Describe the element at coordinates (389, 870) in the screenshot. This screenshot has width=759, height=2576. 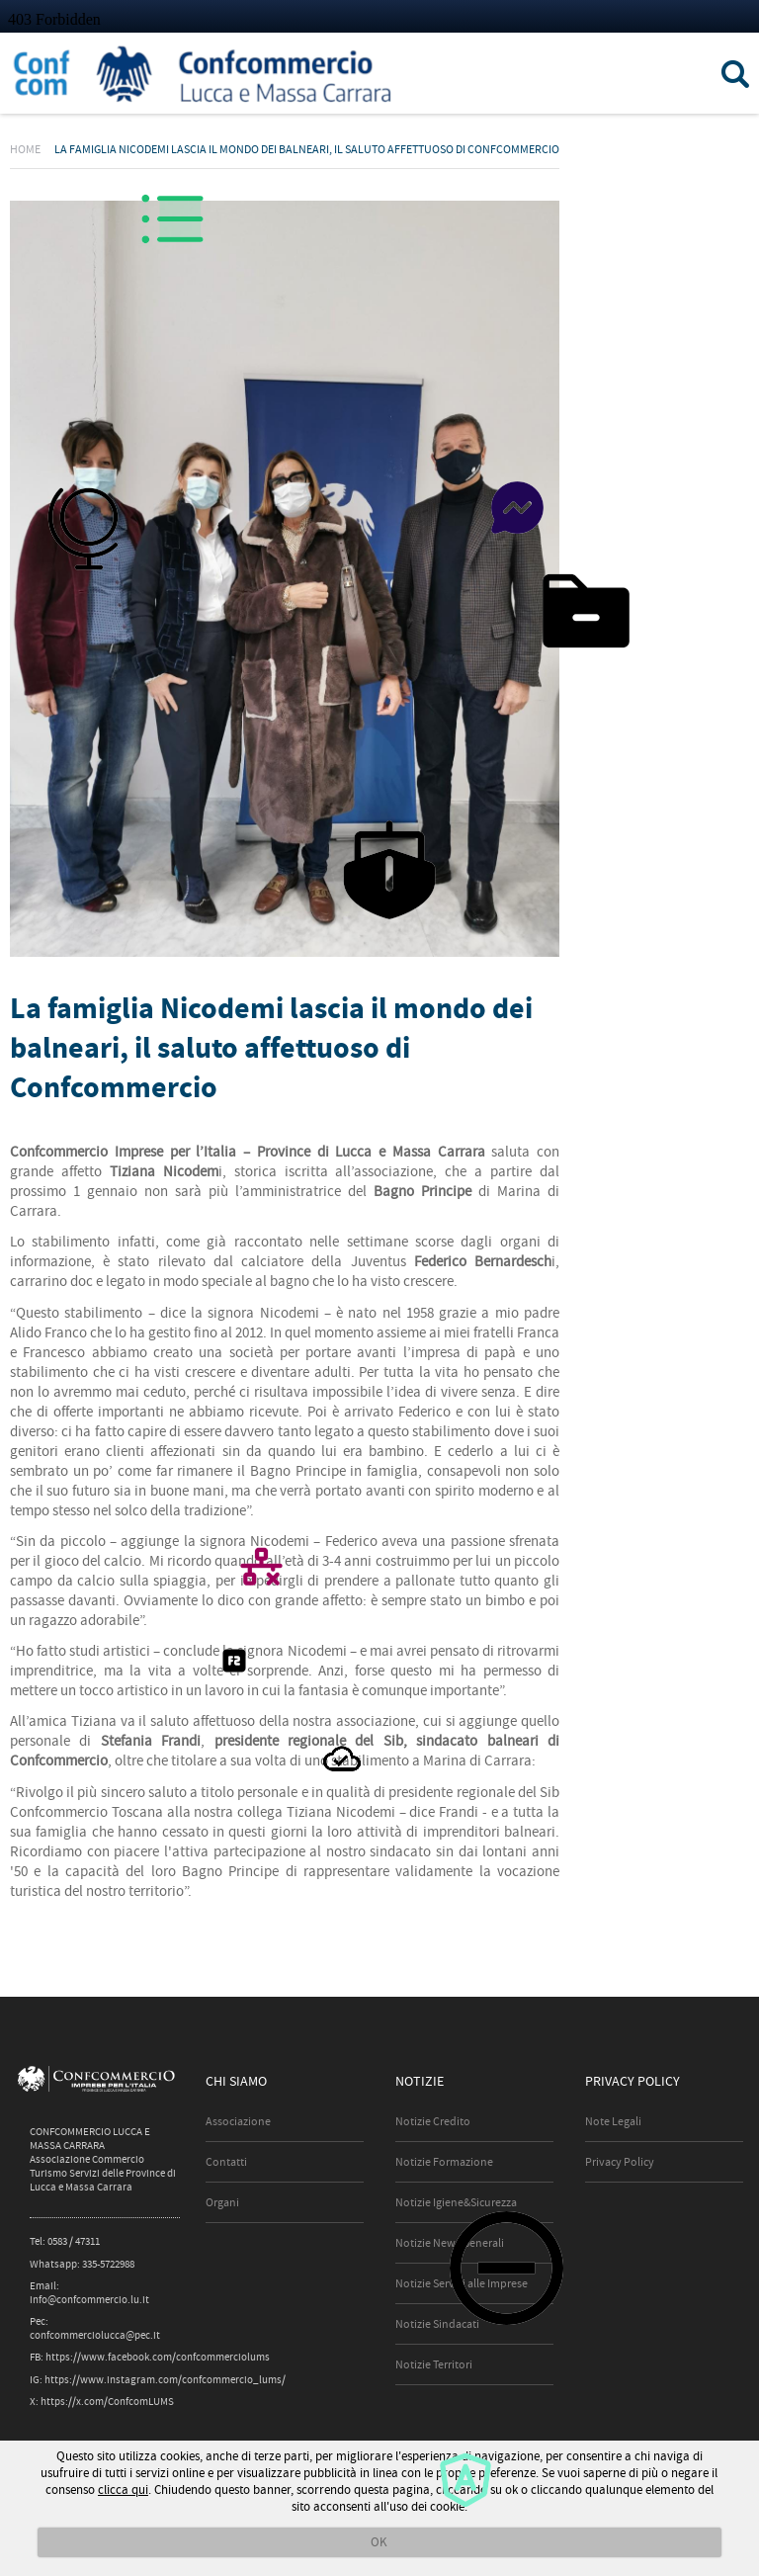
I see `access boat or ferry services` at that location.